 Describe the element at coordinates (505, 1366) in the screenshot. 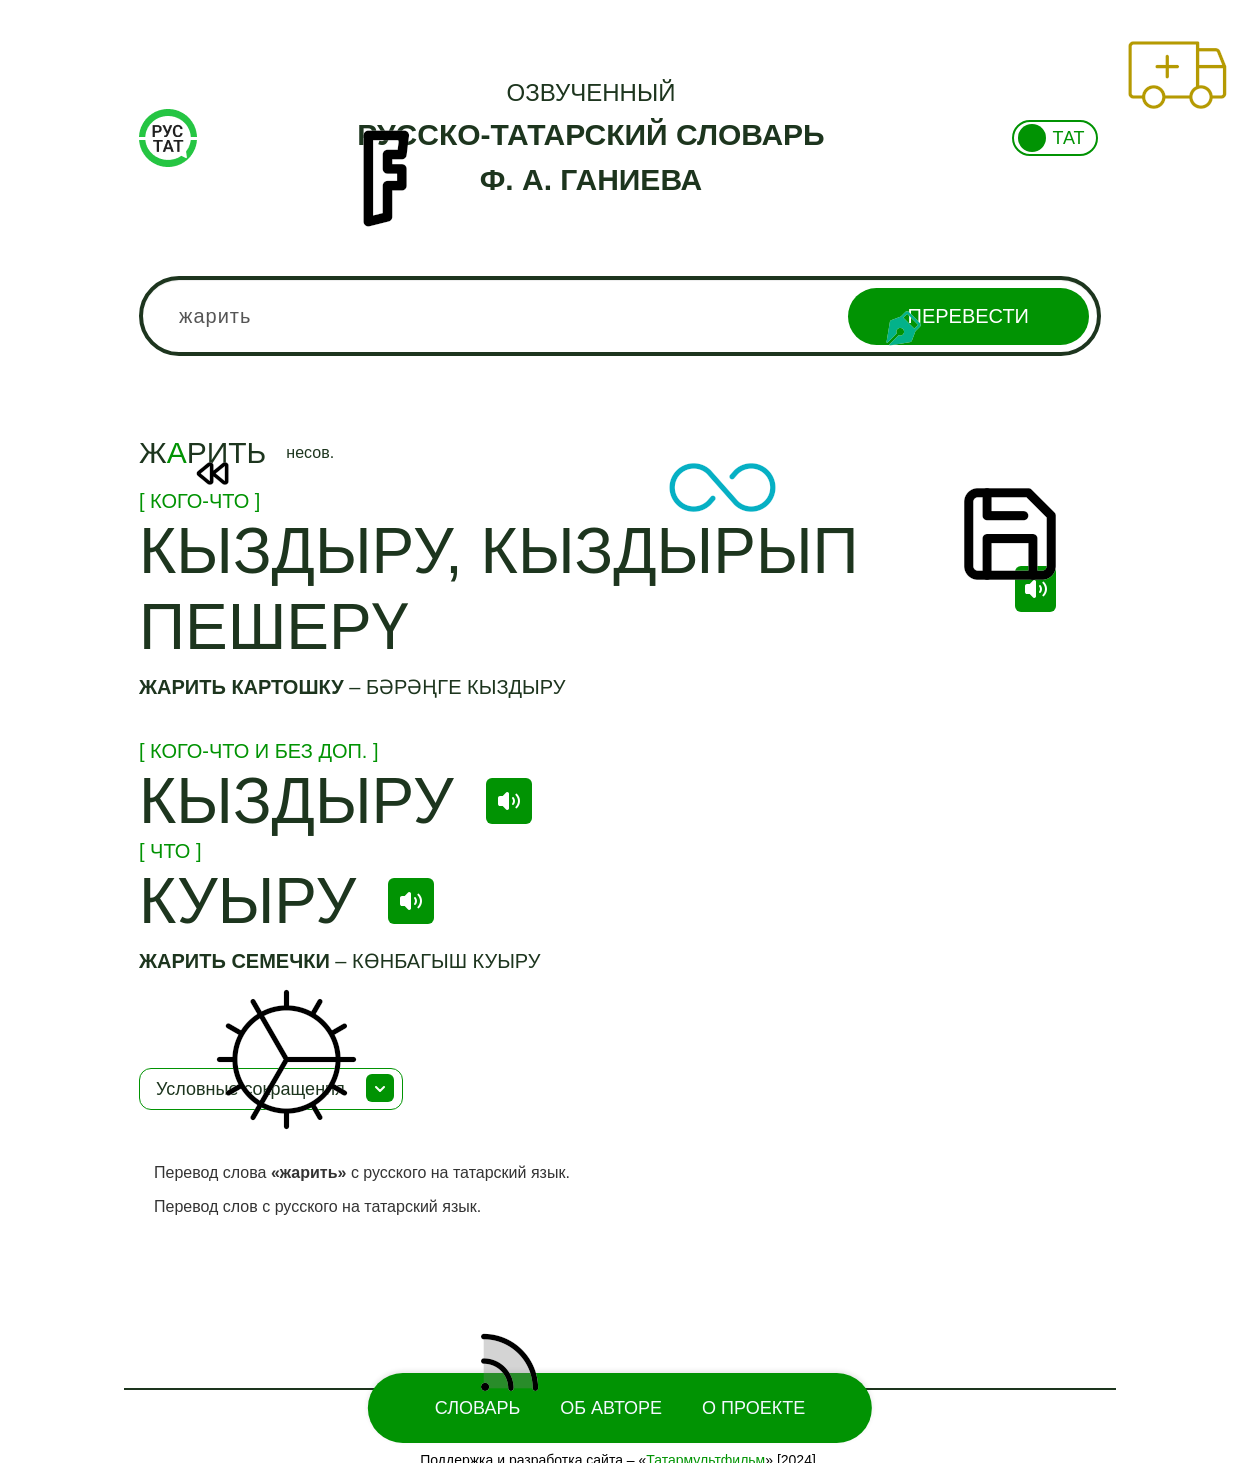

I see `subscribe to RSS feed` at that location.